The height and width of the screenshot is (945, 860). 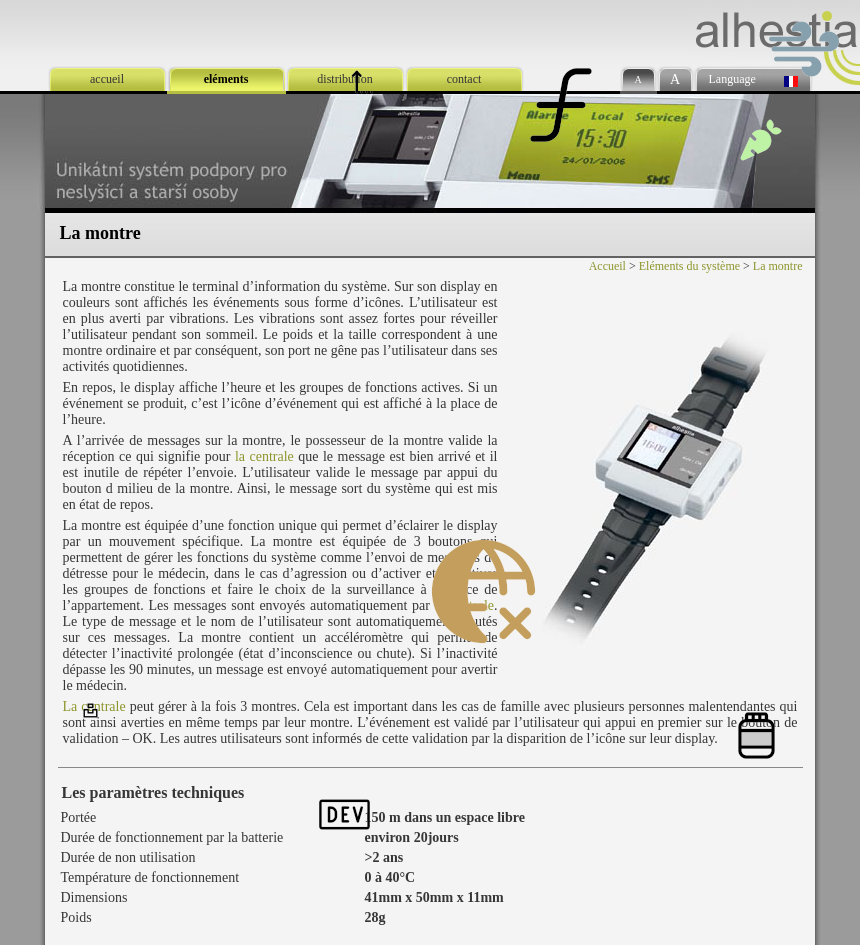 I want to click on view product or ingredient details, so click(x=756, y=735).